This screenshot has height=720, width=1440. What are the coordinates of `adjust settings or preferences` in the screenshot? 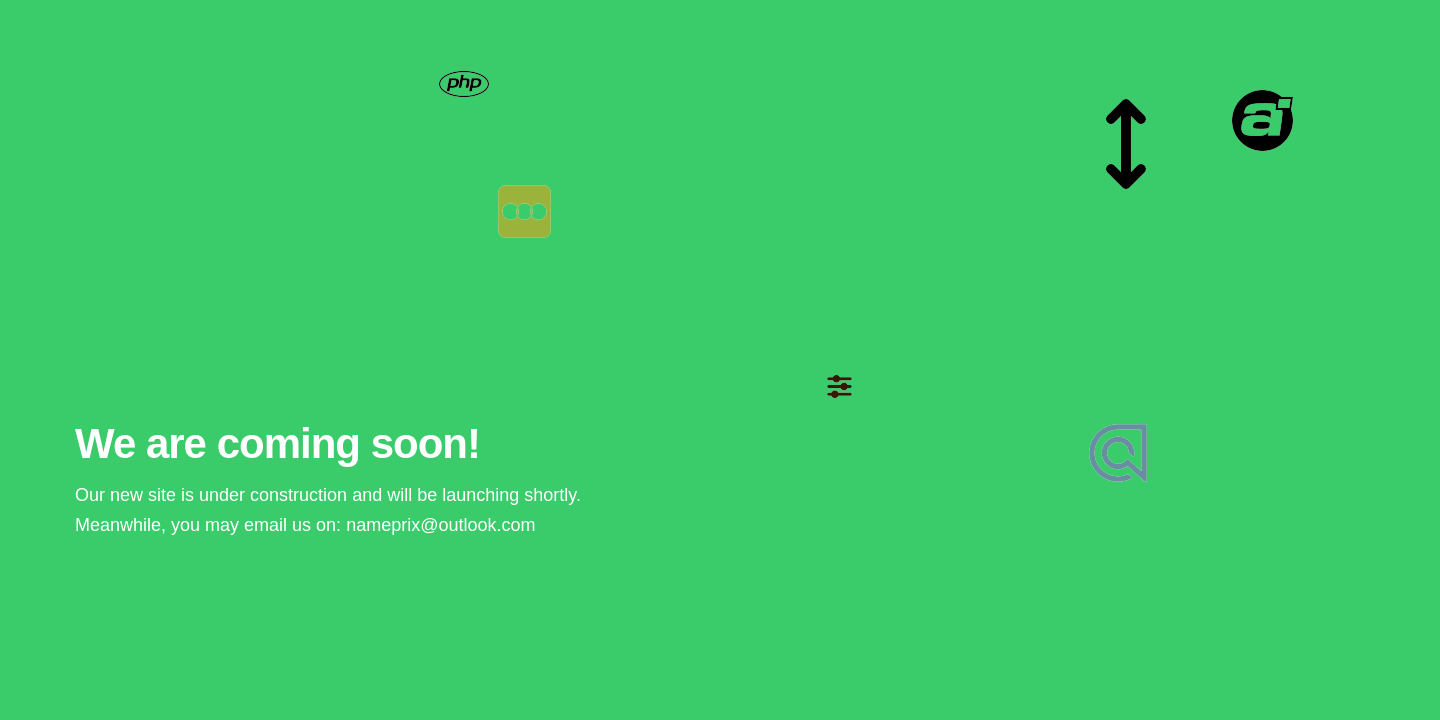 It's located at (839, 386).